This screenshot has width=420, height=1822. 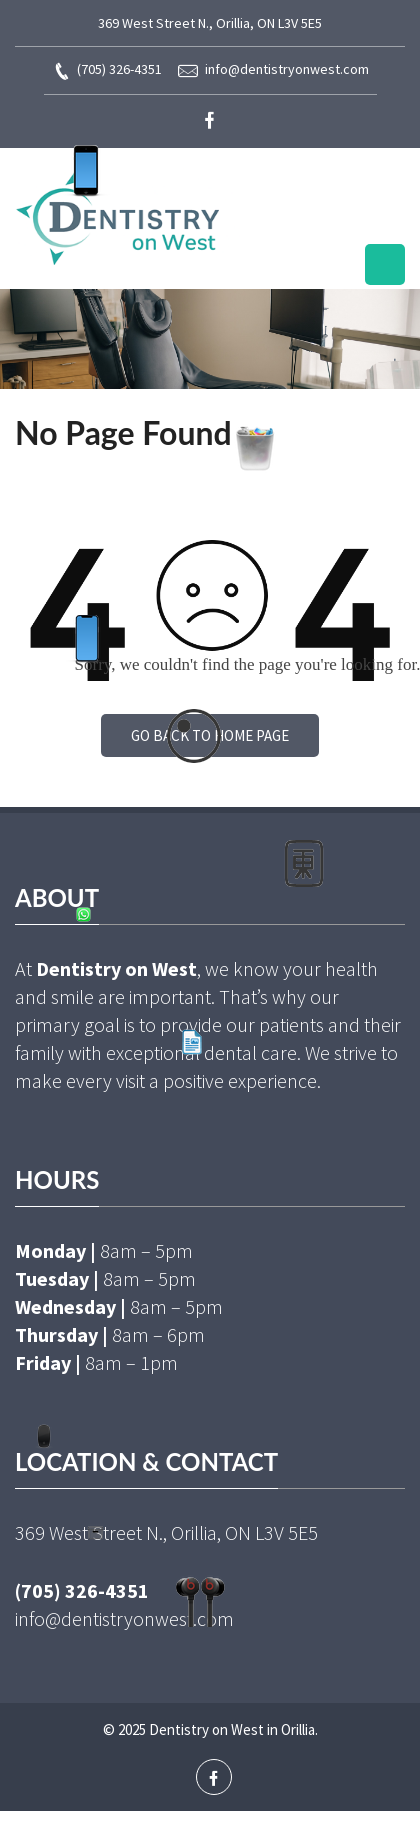 I want to click on launch gnome mahjongg tile matching game, so click(x=305, y=863).